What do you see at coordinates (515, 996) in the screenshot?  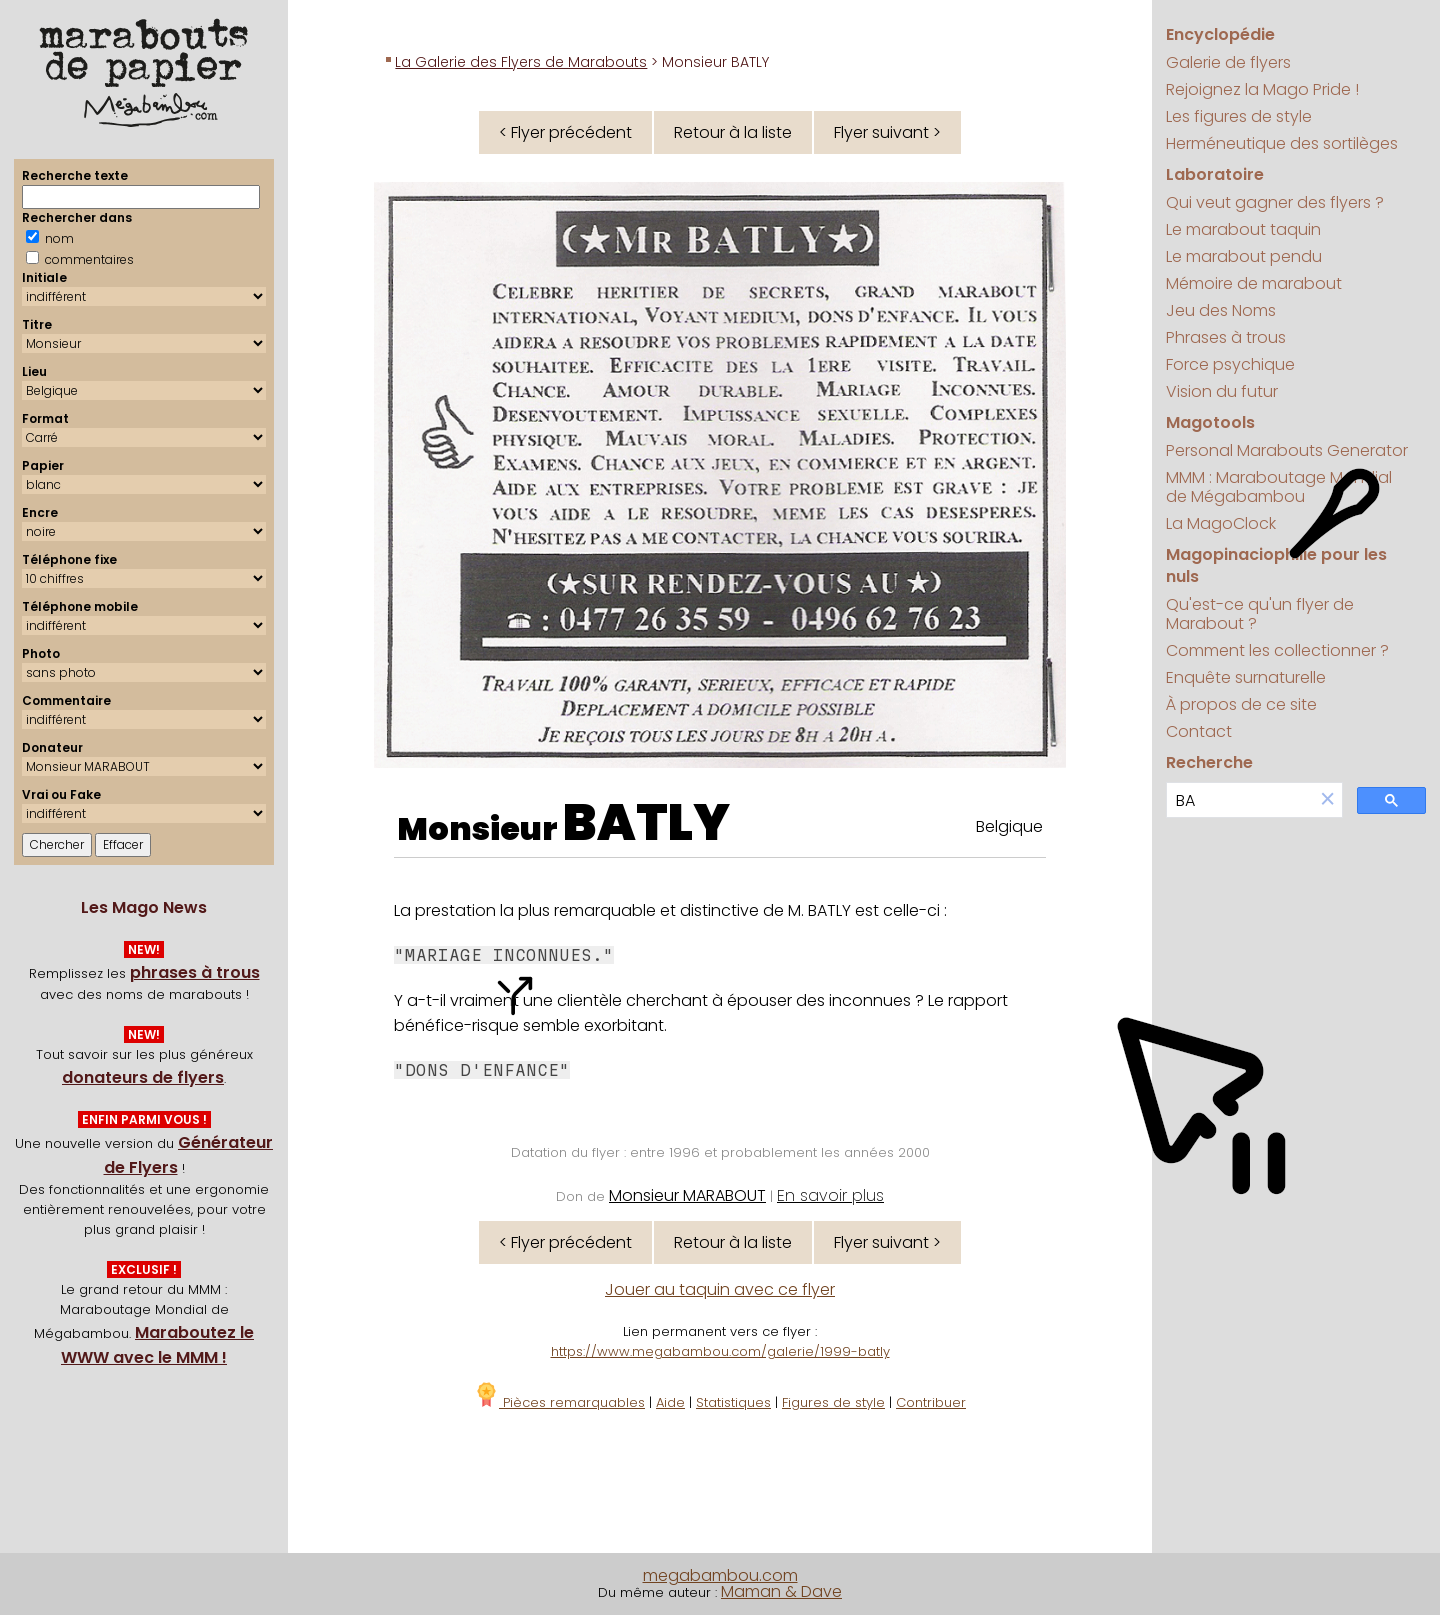 I see `bear right at the fork` at bounding box center [515, 996].